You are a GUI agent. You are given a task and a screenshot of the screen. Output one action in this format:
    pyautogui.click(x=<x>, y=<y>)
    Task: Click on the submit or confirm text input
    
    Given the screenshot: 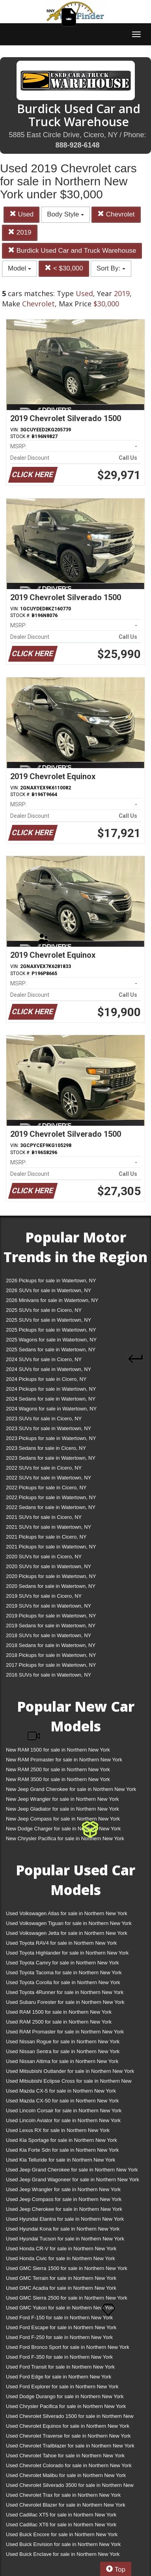 What is the action you would take?
    pyautogui.click(x=136, y=1359)
    